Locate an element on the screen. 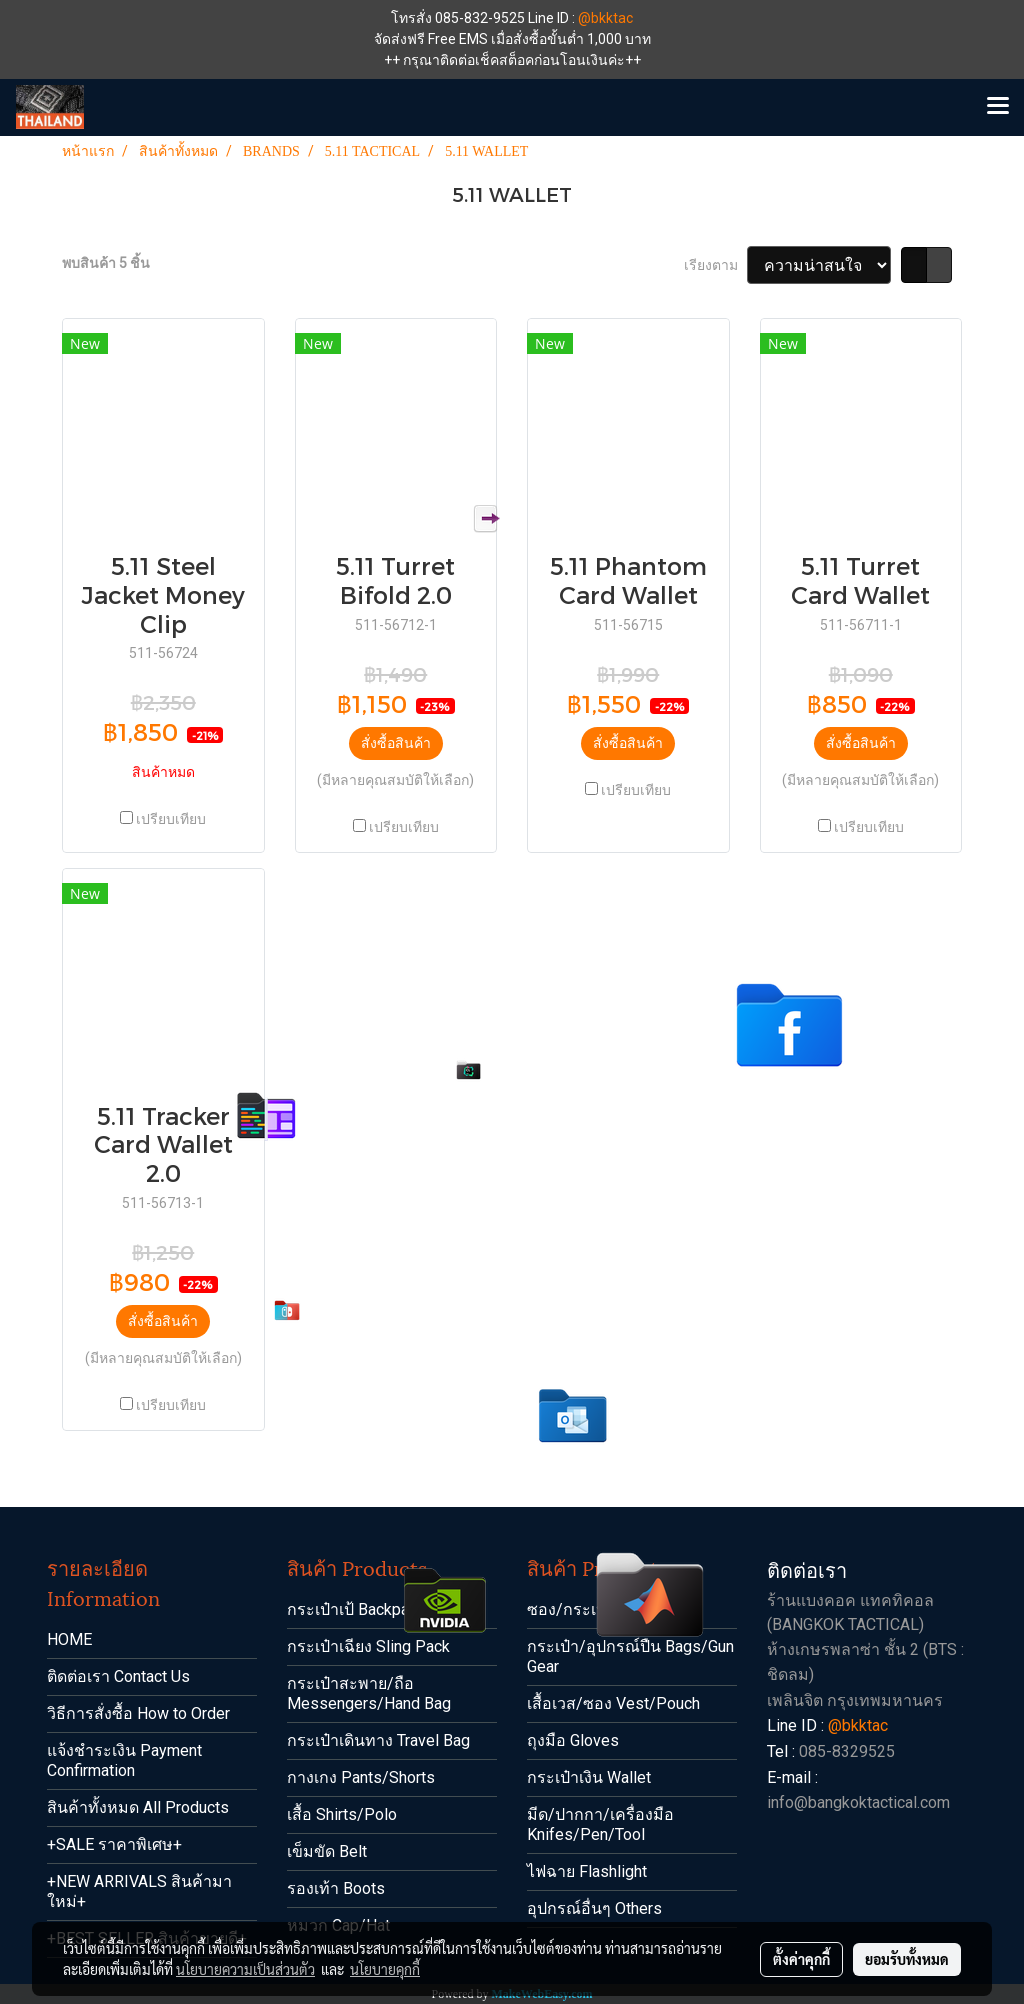 The image size is (1024, 2004). open matlab project files folder is located at coordinates (649, 1597).